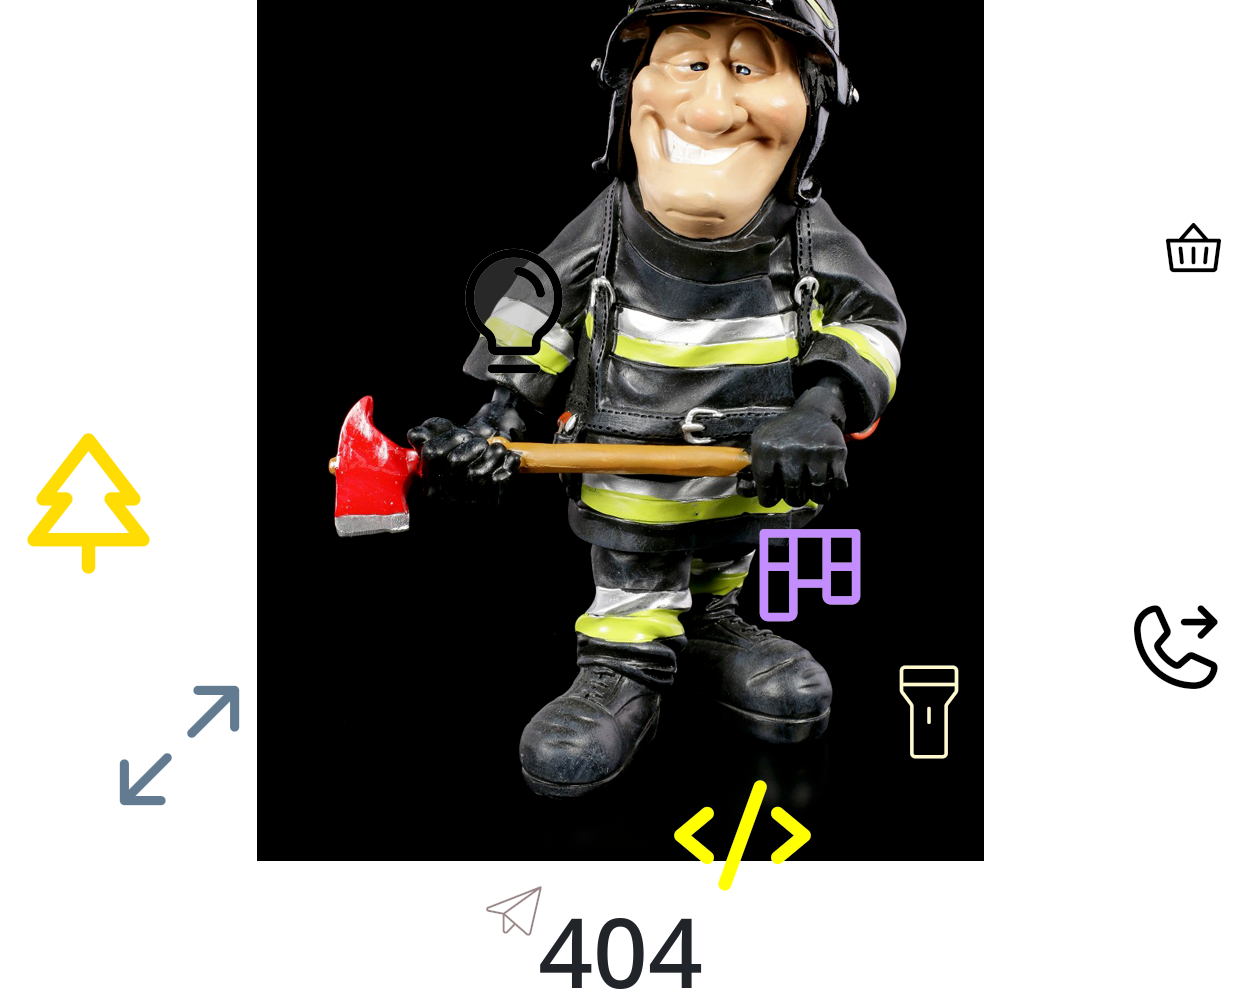  What do you see at coordinates (929, 712) in the screenshot?
I see `toggle flashlight on or off` at bounding box center [929, 712].